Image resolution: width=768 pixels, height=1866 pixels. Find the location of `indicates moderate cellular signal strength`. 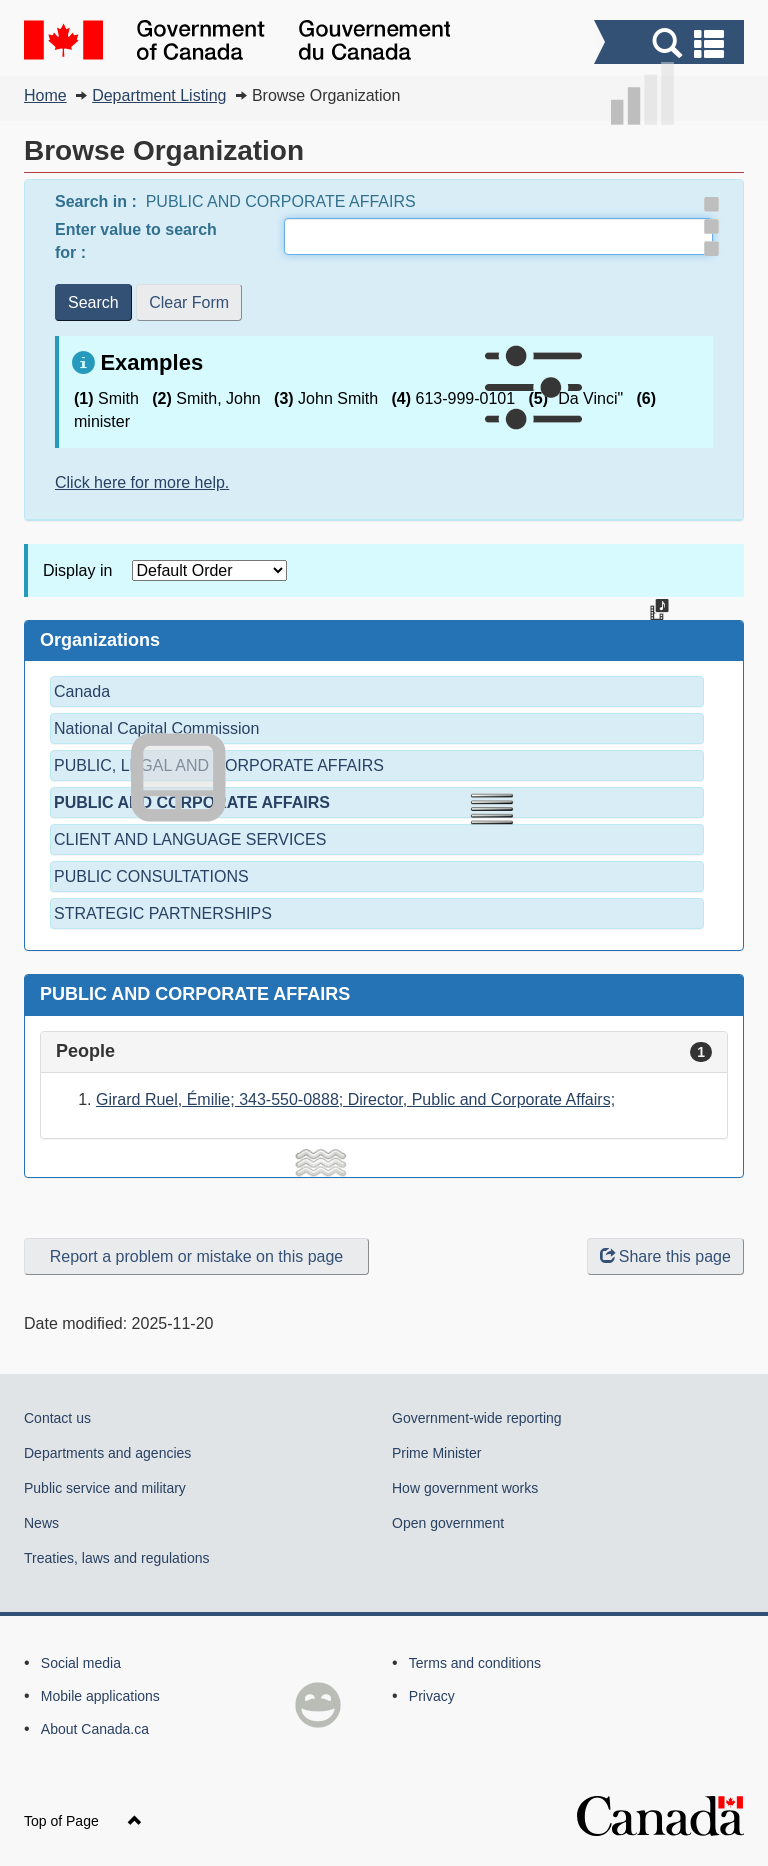

indicates moderate cellular signal strength is located at coordinates (644, 95).